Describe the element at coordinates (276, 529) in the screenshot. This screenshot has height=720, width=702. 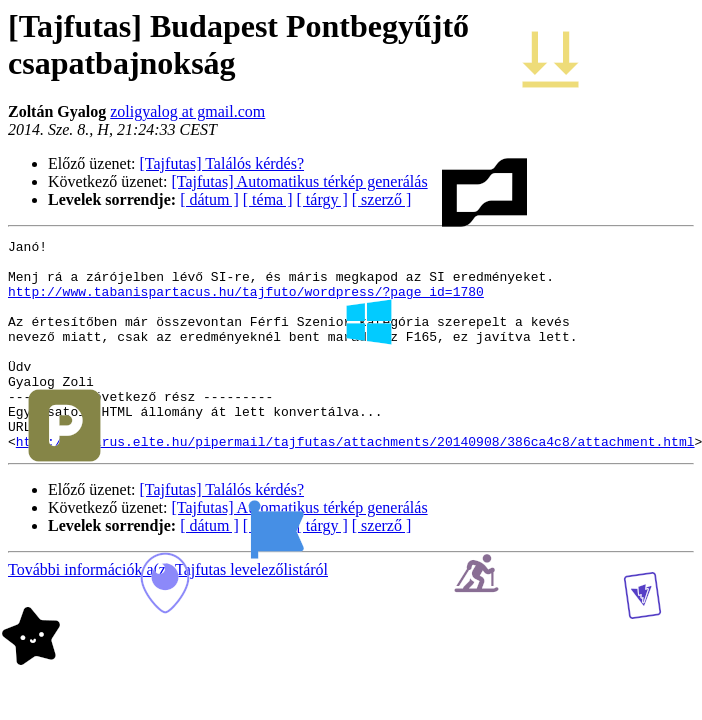
I see `font awesome brand logo` at that location.